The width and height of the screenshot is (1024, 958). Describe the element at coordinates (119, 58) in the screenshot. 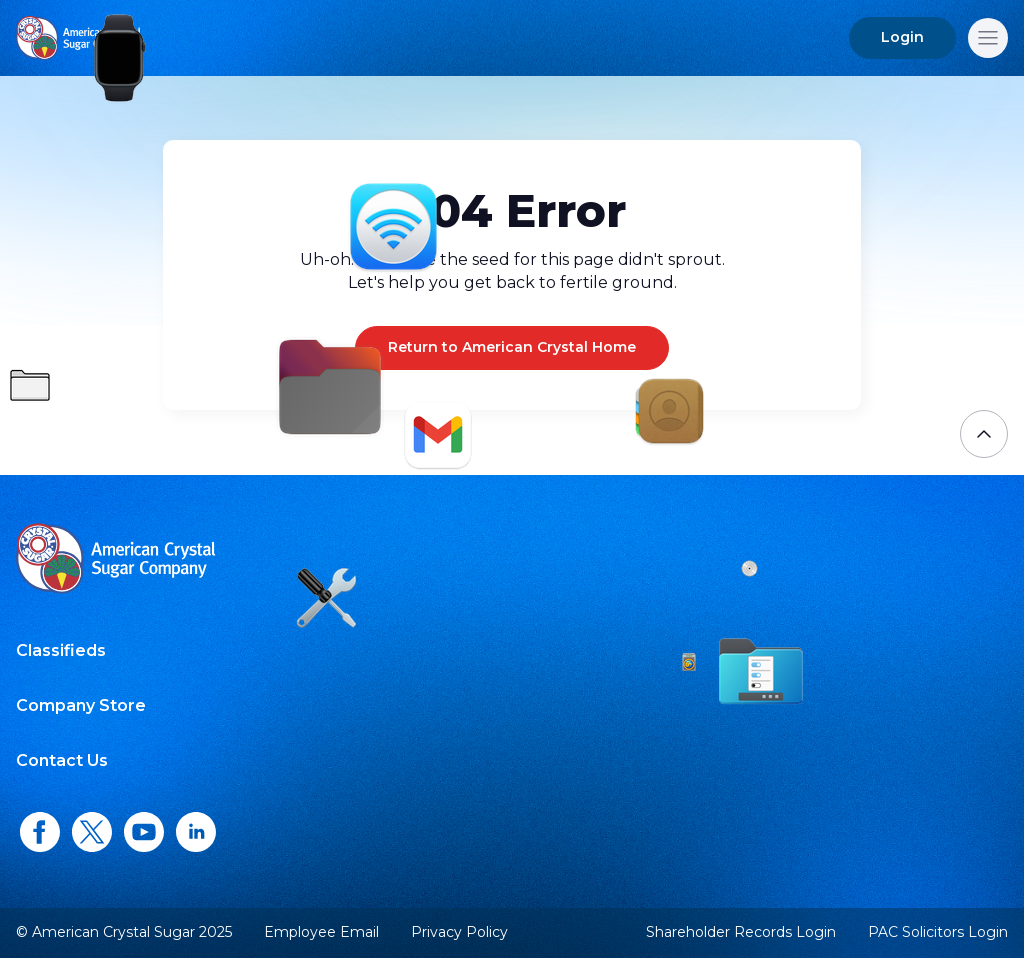

I see `apple watch se (2nd generation) device icon` at that location.